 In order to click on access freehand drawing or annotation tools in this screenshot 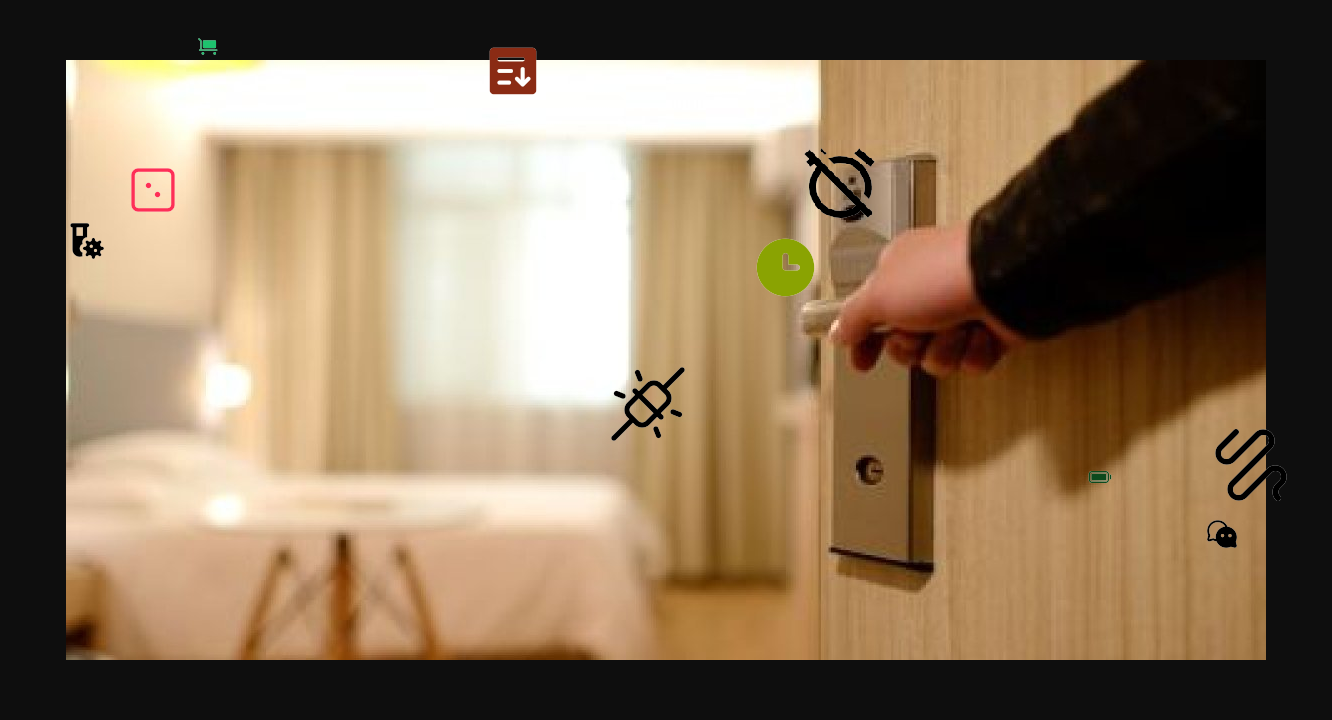, I will do `click(1251, 465)`.